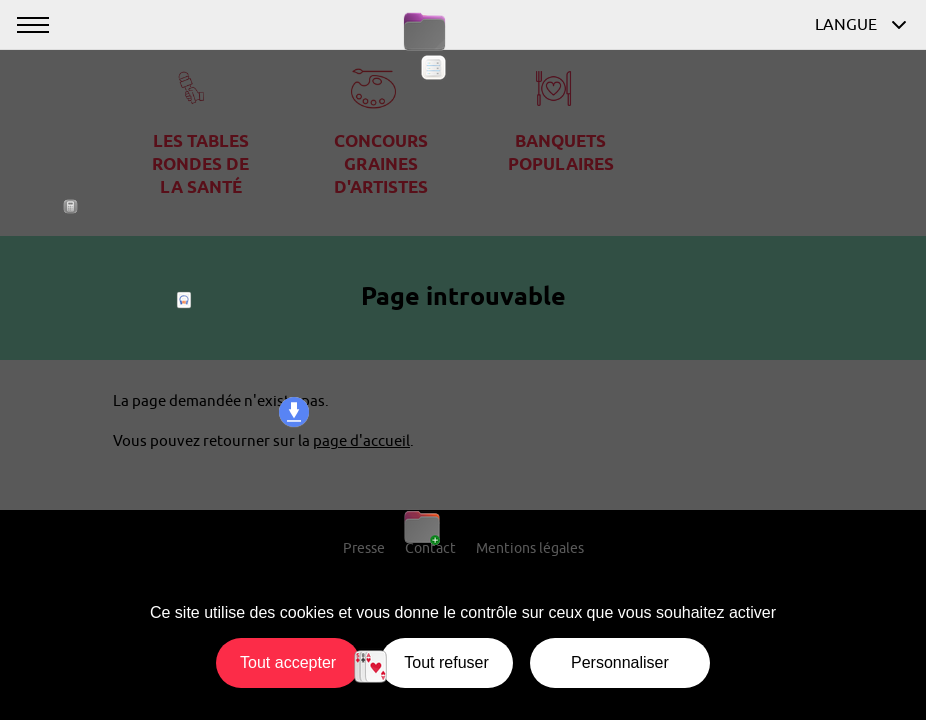 Image resolution: width=926 pixels, height=720 pixels. Describe the element at coordinates (433, 67) in the screenshot. I see `open sequeler database management app` at that location.